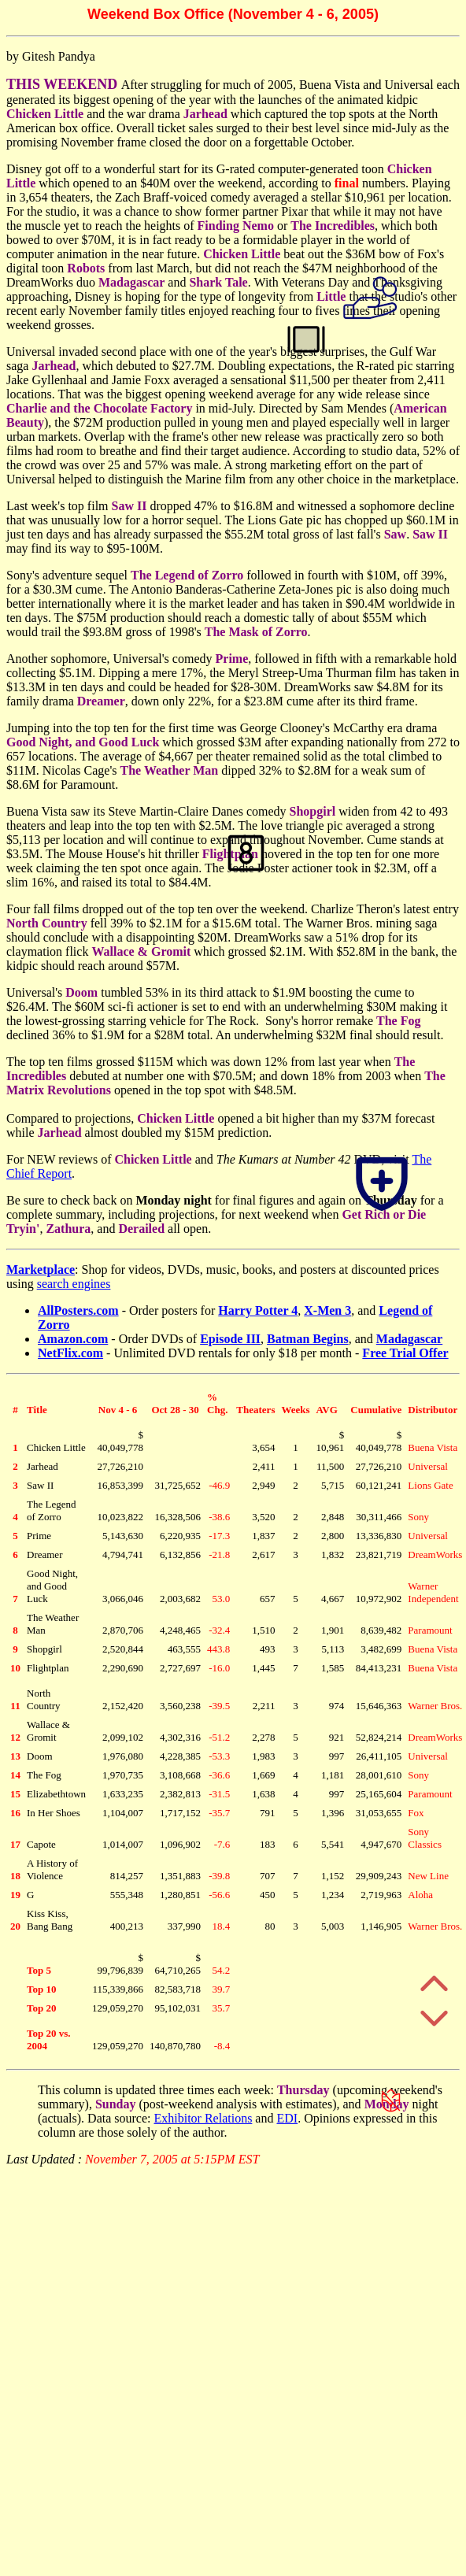 The height and width of the screenshot is (2576, 466). Describe the element at coordinates (390, 2100) in the screenshot. I see `indicates gluten-free or grain-free option` at that location.